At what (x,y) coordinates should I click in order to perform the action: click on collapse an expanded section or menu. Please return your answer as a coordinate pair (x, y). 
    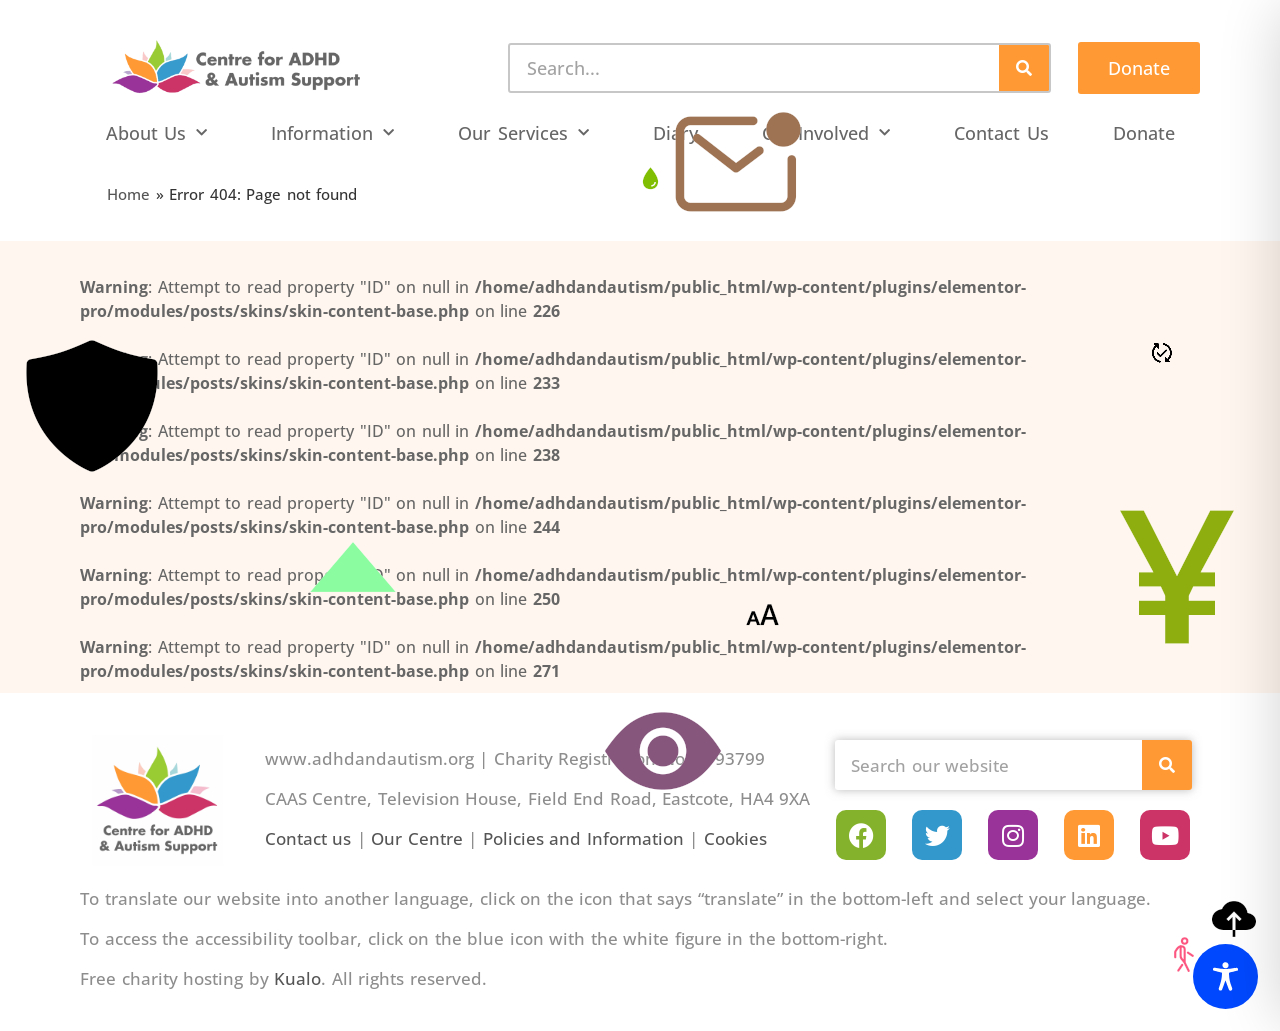
    Looking at the image, I should click on (353, 567).